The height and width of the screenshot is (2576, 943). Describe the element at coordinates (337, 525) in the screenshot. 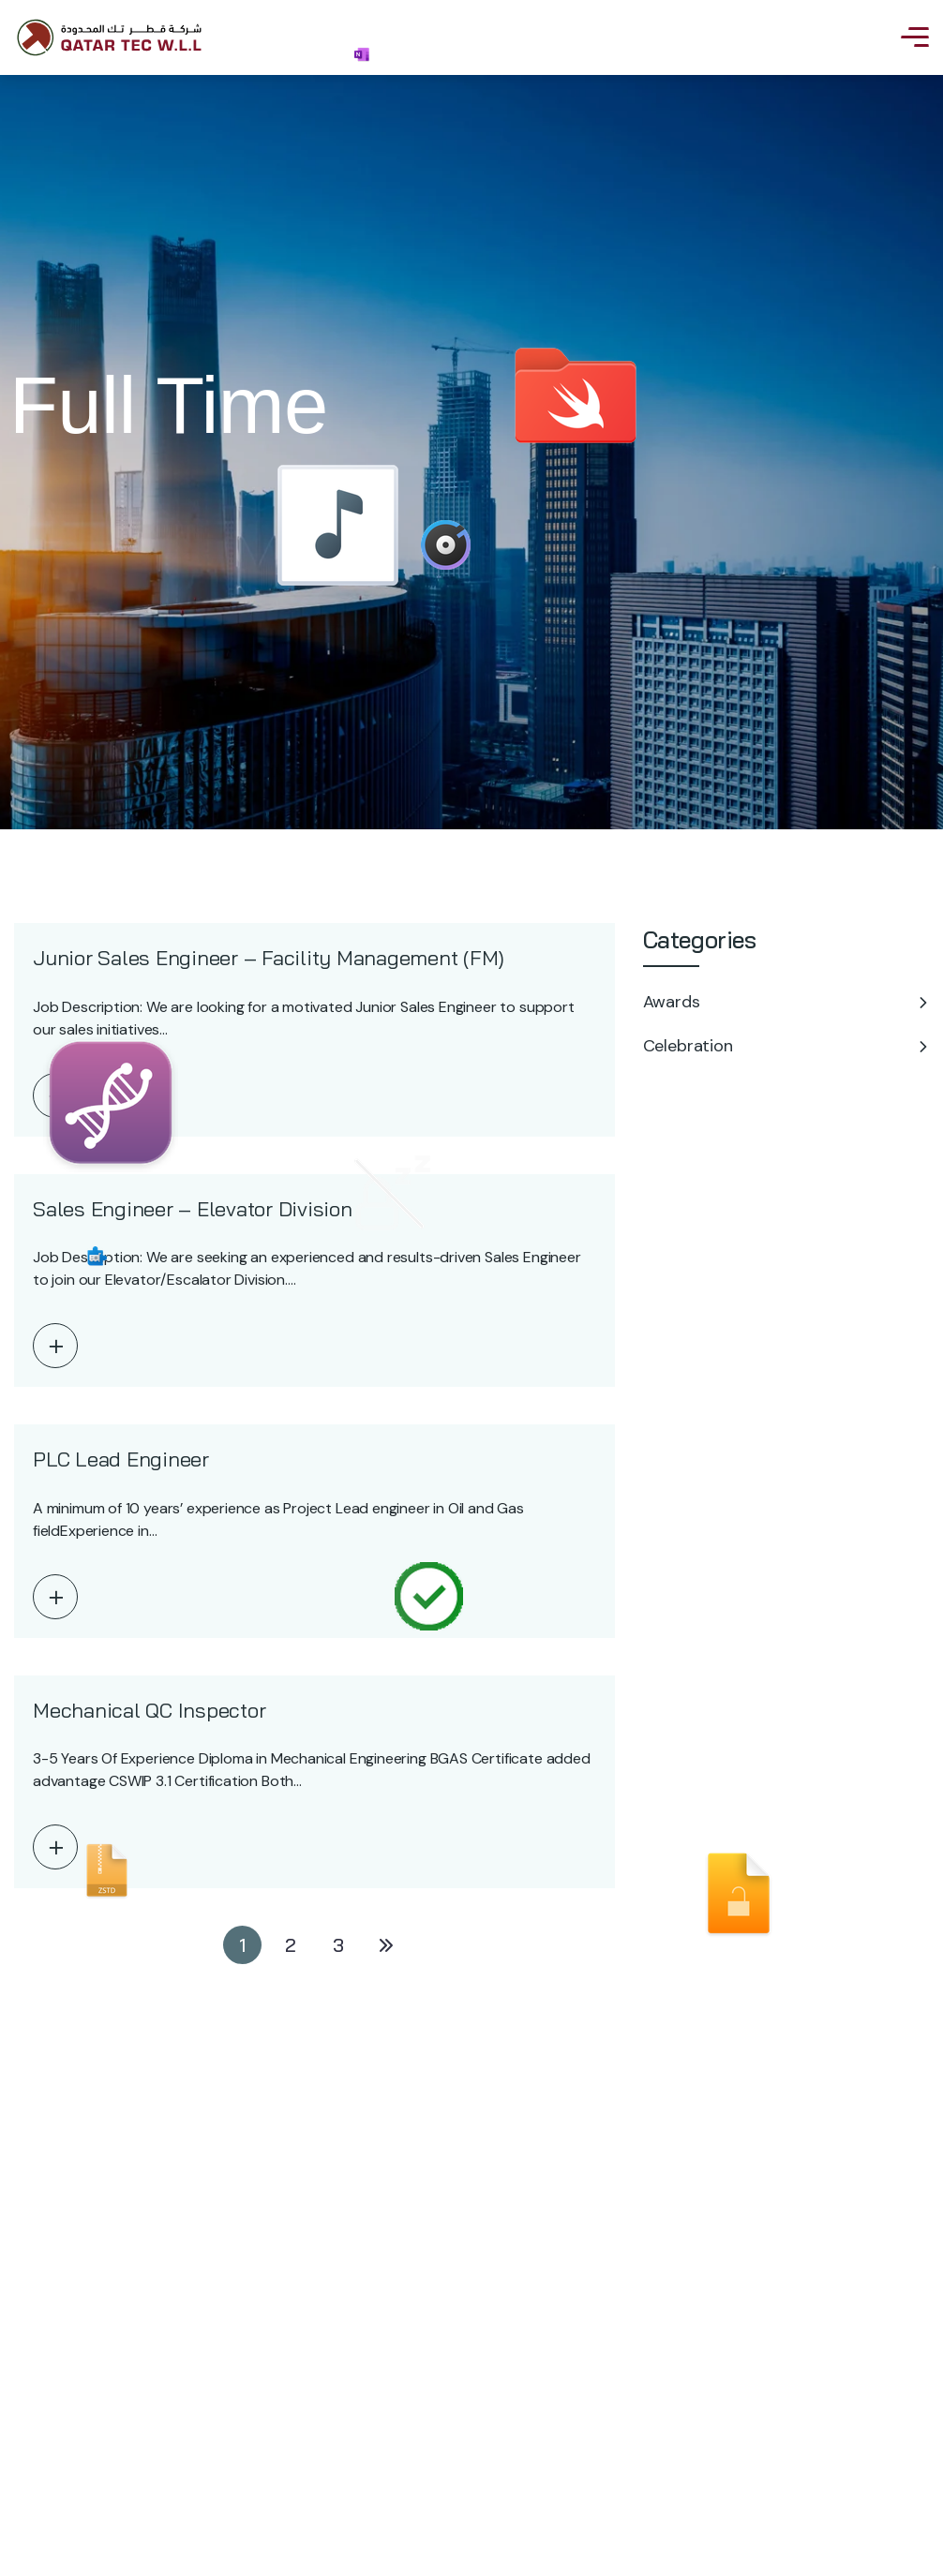

I see `indicates a music or audio file` at that location.